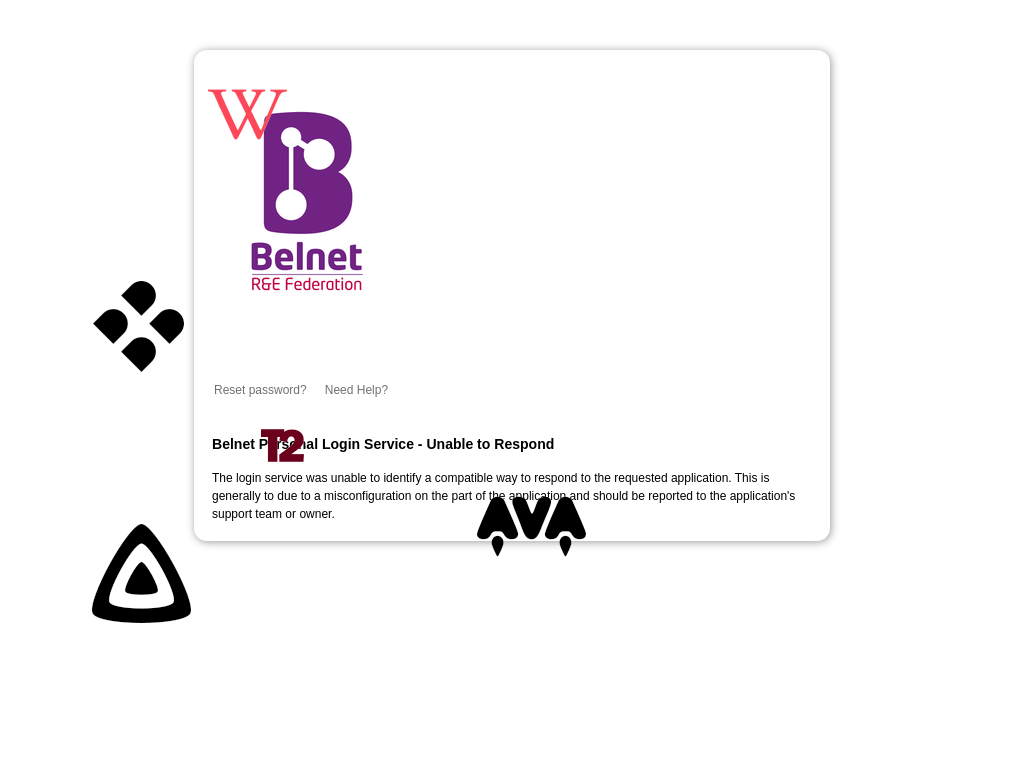 The height and width of the screenshot is (770, 1024). I want to click on bentobox company logo, so click(138, 326).